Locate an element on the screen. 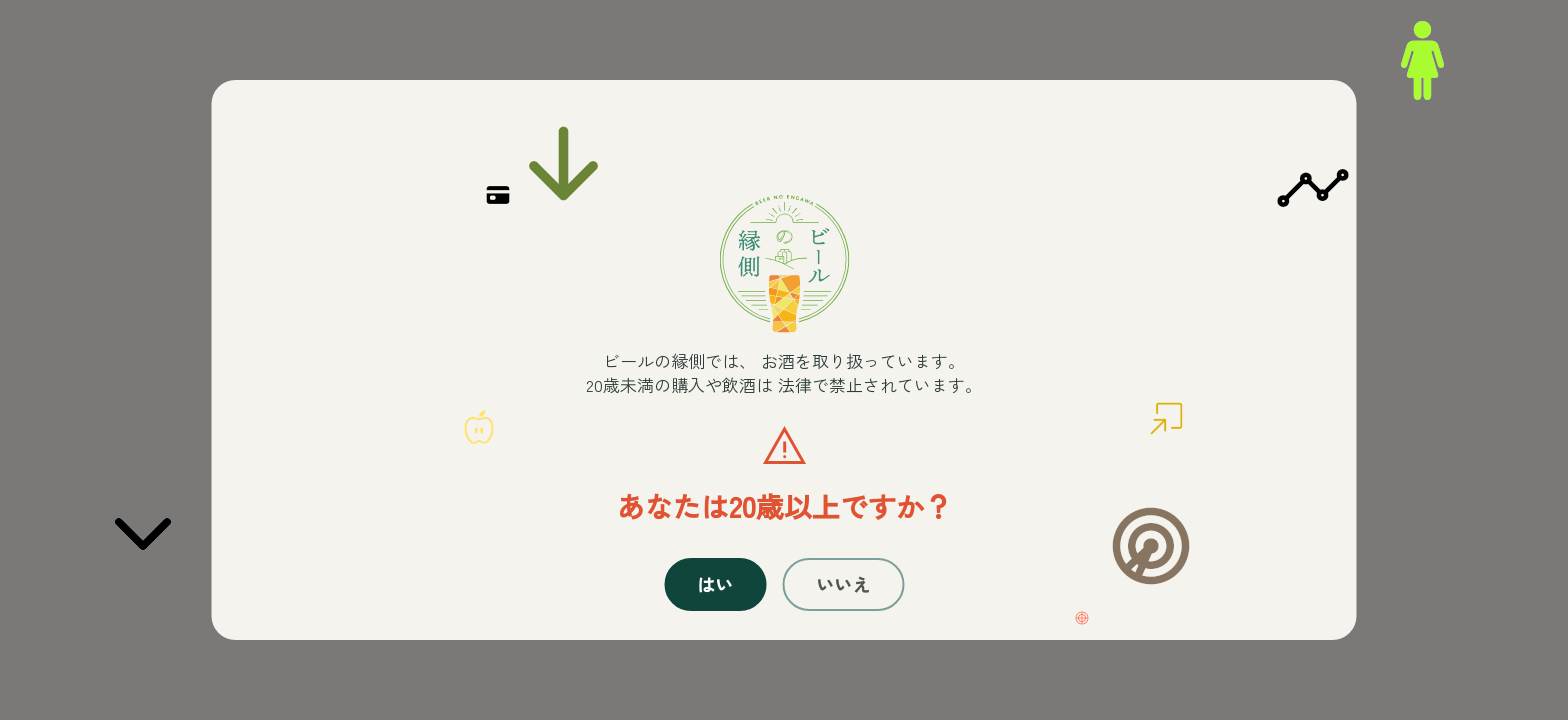 This screenshot has width=1568, height=720. manage payment methods is located at coordinates (498, 195).